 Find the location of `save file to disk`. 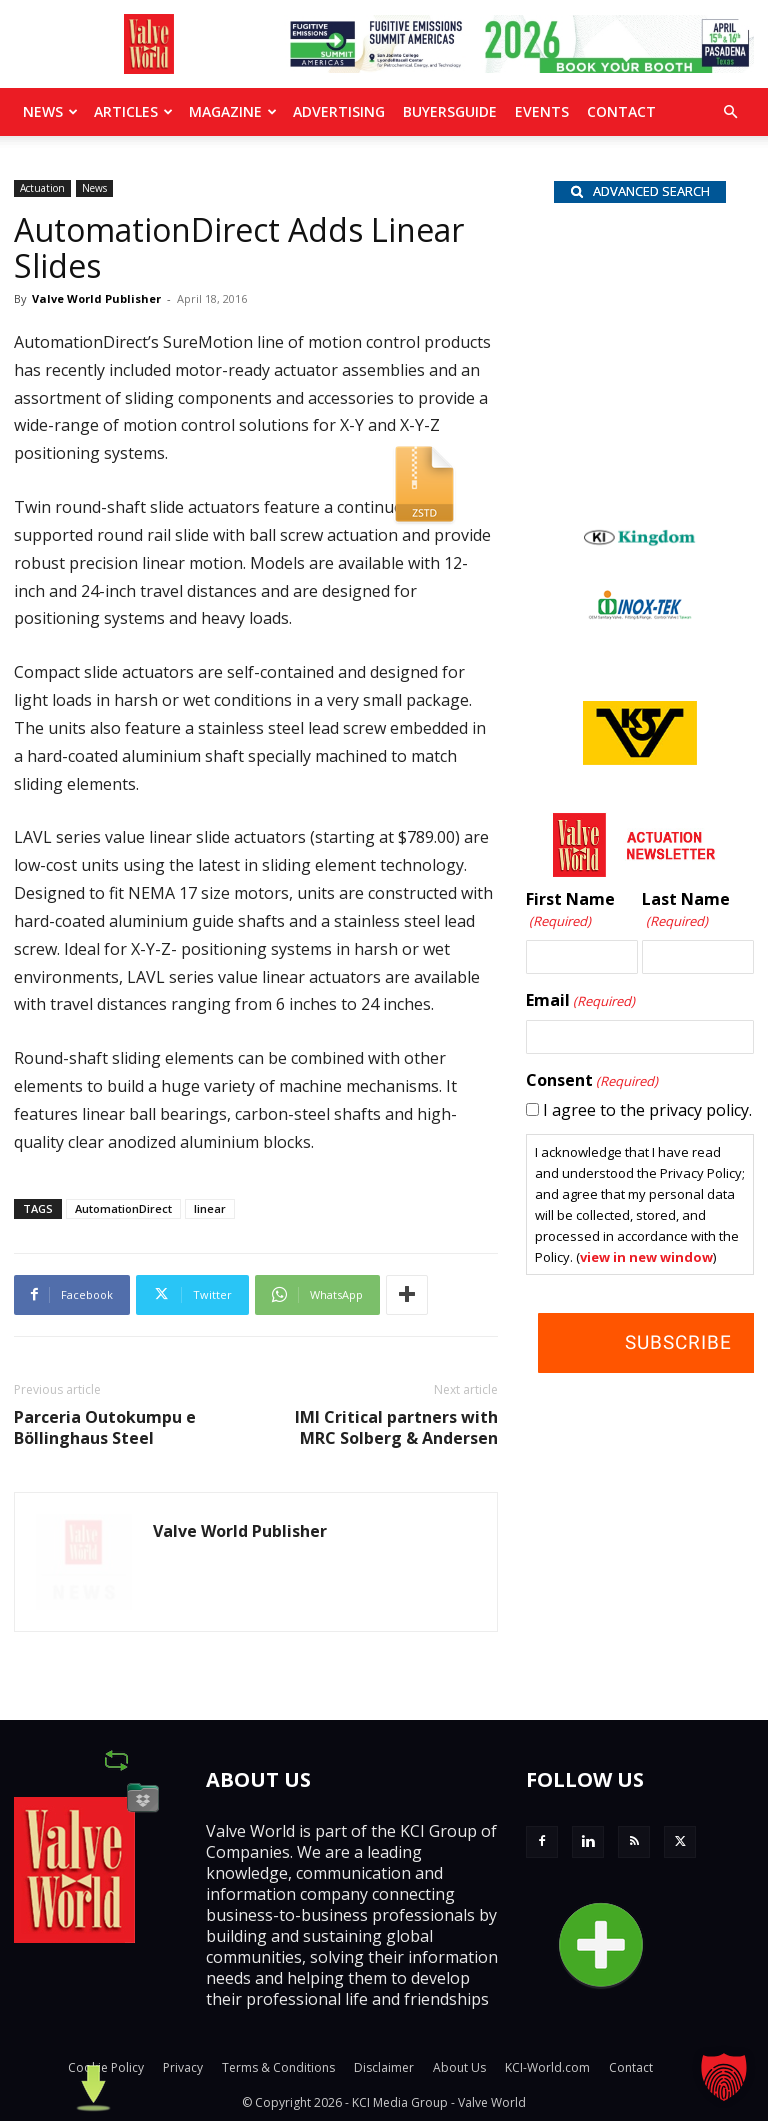

save file to disk is located at coordinates (93, 2085).